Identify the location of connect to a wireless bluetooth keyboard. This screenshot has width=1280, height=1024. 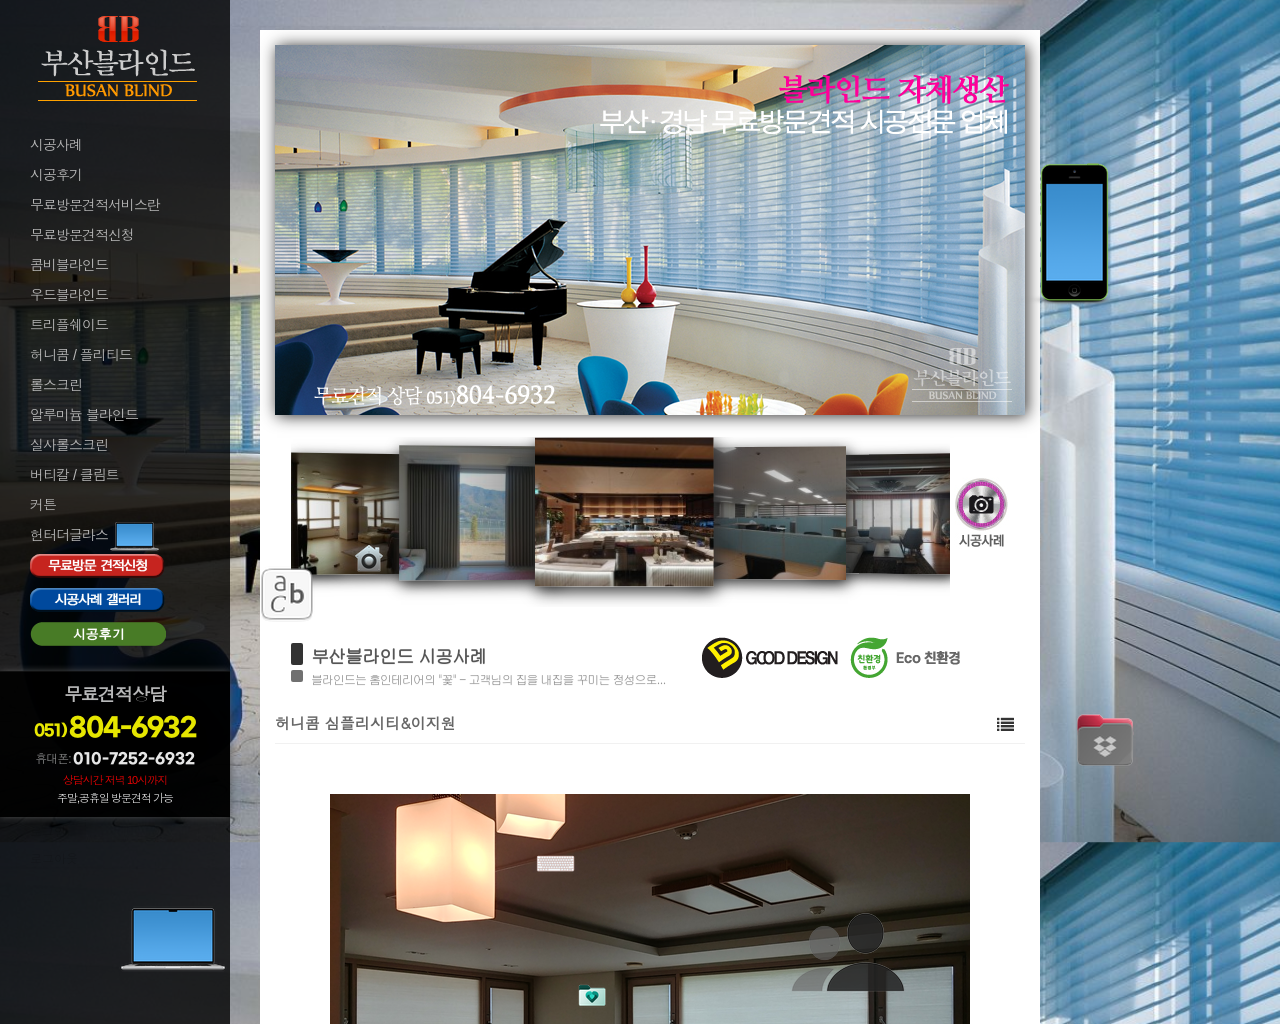
(555, 863).